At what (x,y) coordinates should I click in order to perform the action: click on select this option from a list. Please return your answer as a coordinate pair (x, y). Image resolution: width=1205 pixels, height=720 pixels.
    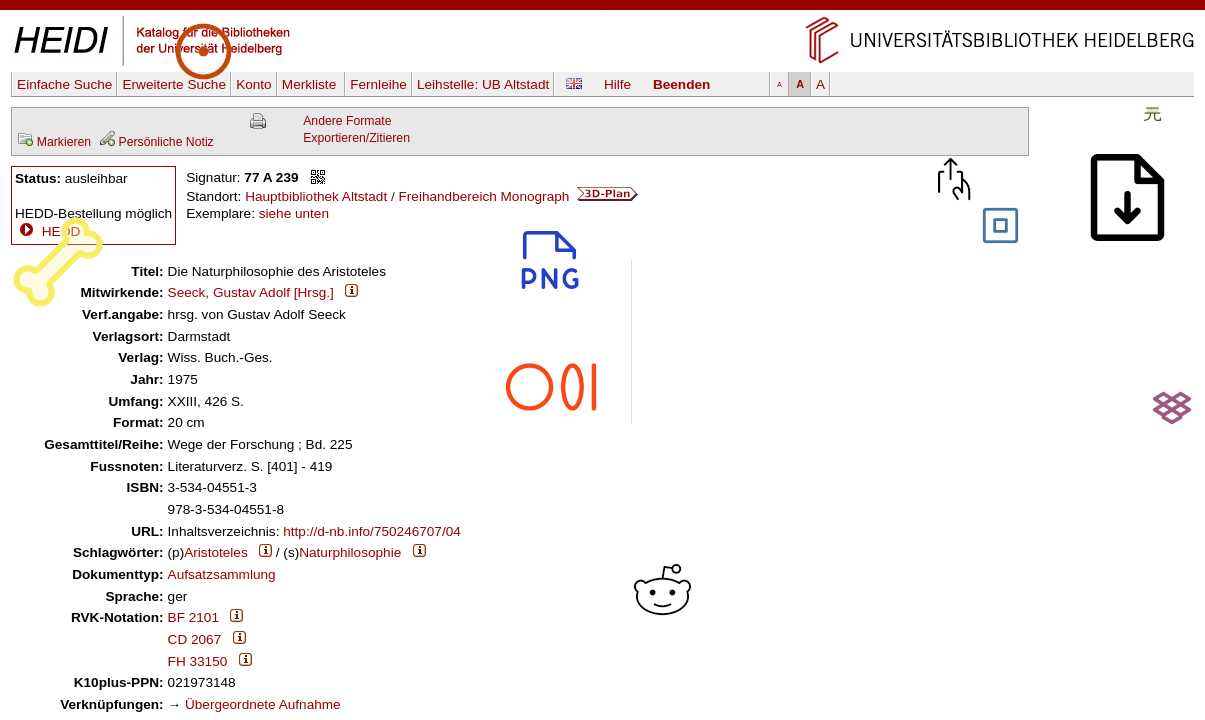
    Looking at the image, I should click on (203, 51).